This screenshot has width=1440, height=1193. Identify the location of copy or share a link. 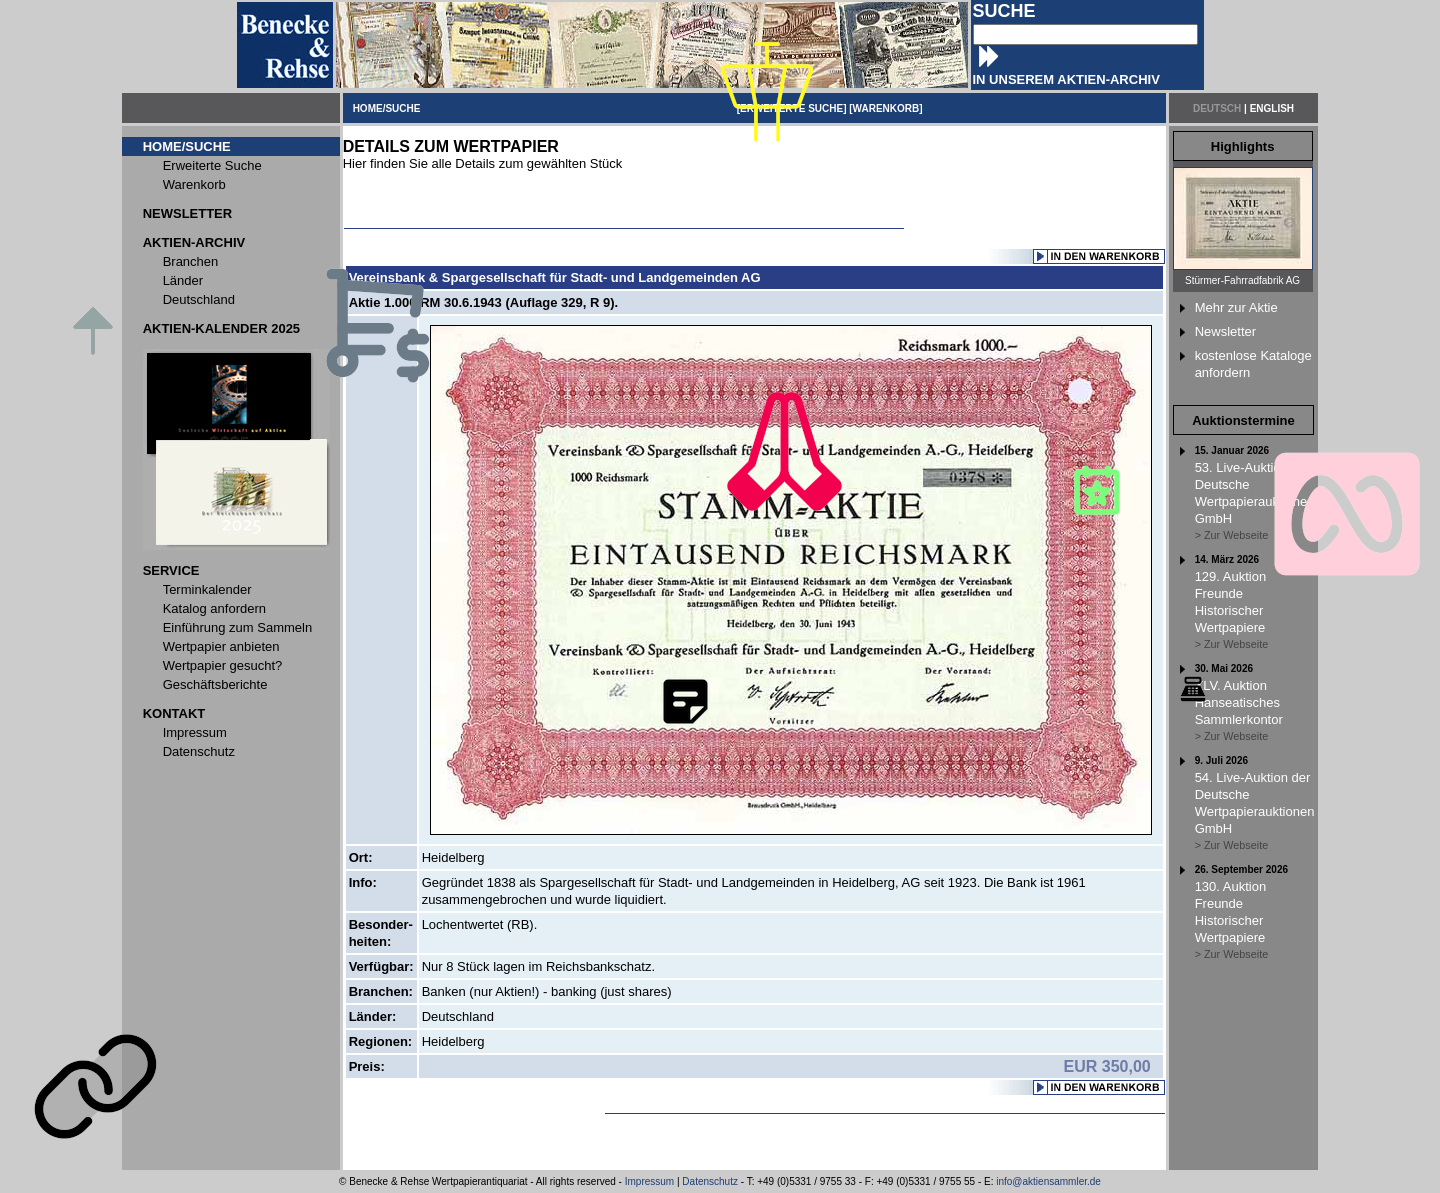
(95, 1086).